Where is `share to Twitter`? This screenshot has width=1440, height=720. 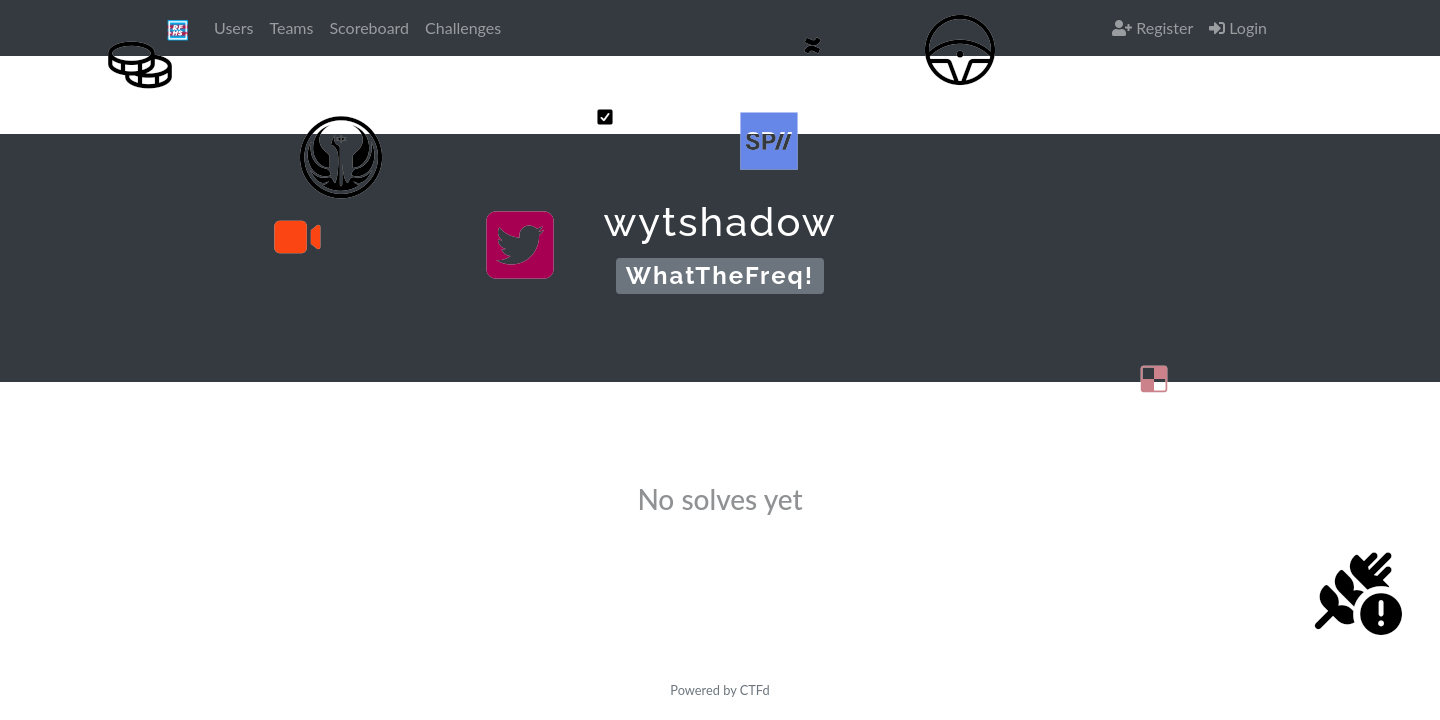 share to Twitter is located at coordinates (520, 245).